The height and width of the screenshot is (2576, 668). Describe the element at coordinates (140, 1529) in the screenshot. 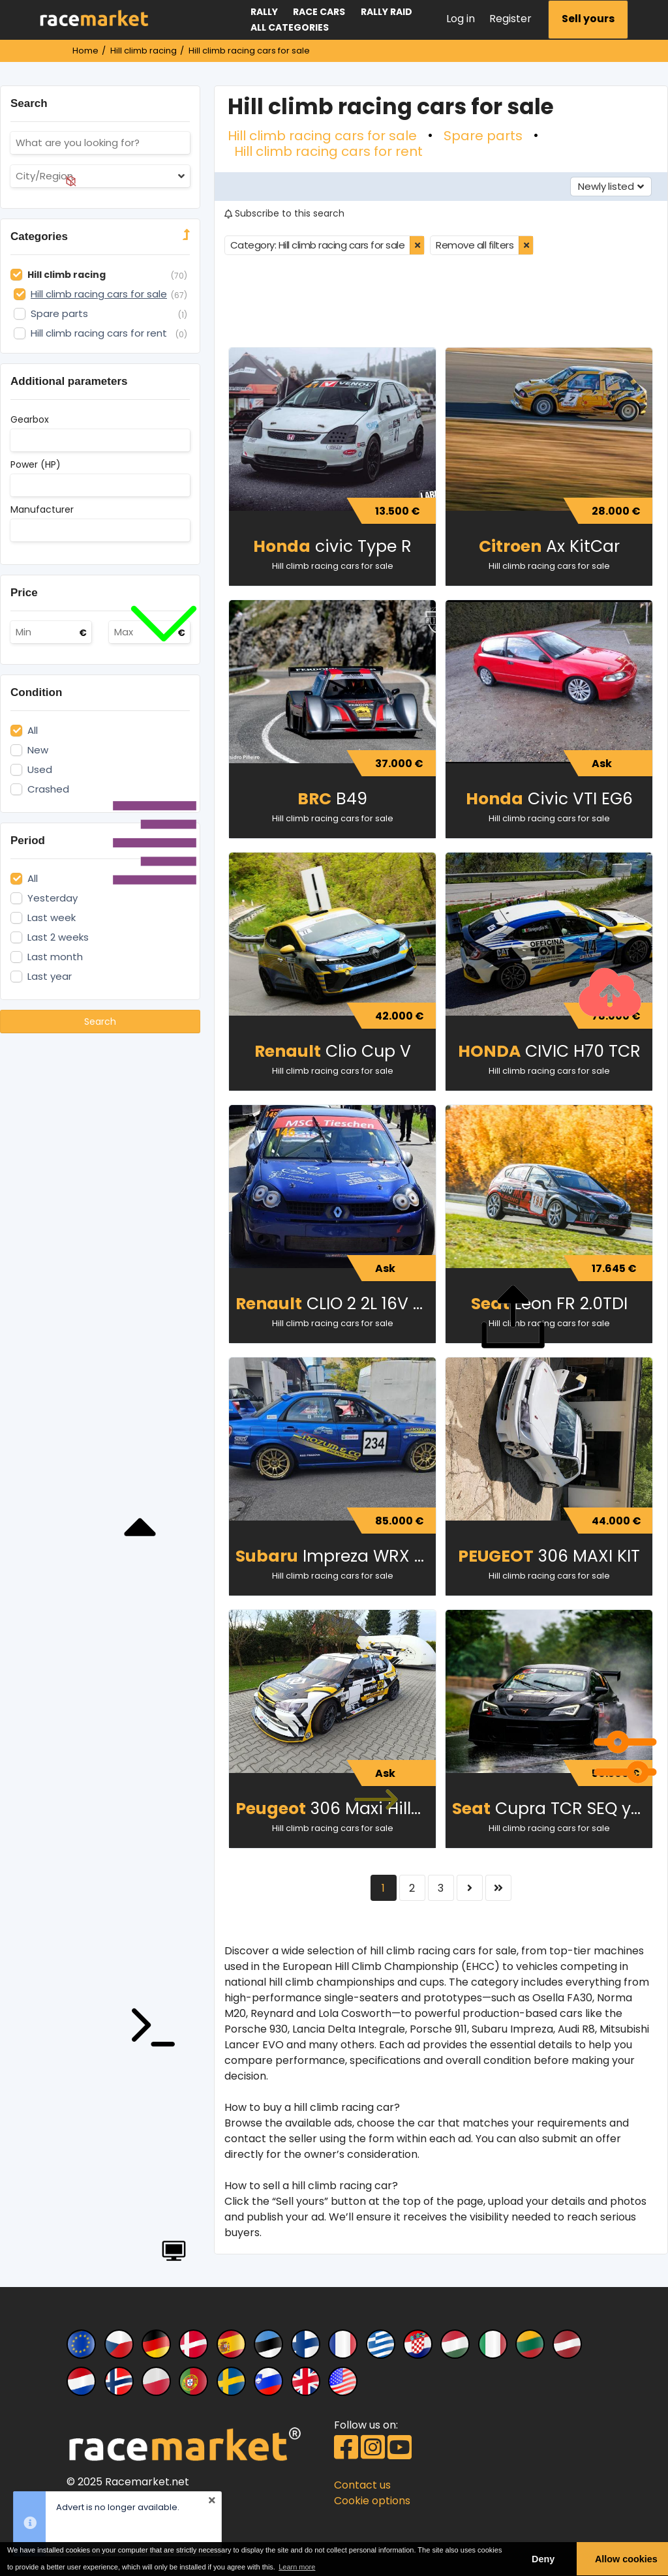

I see `collapse an expanded section` at that location.